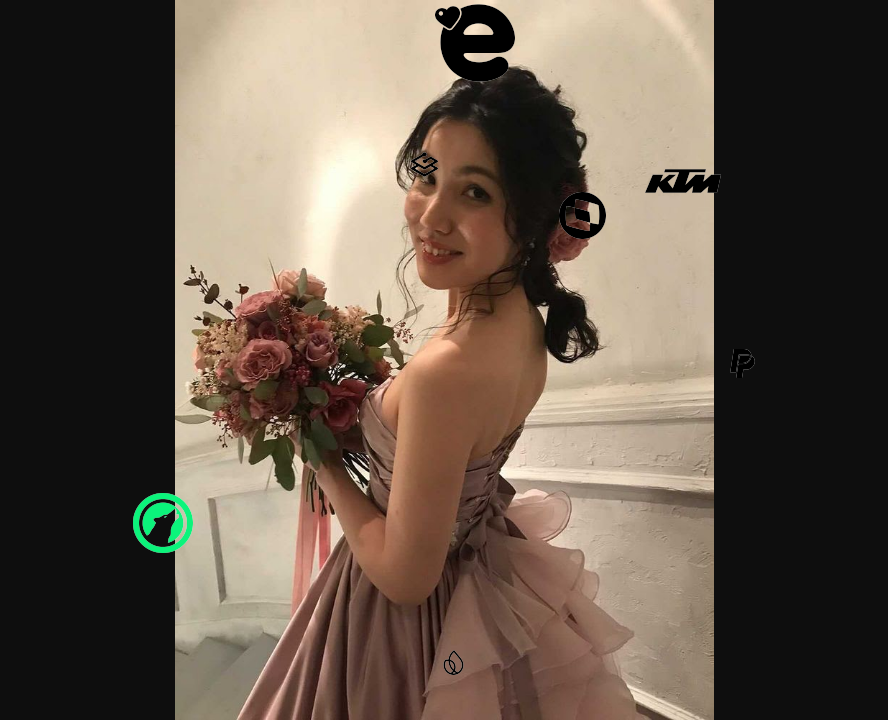  I want to click on pay with PayPal, so click(742, 363).